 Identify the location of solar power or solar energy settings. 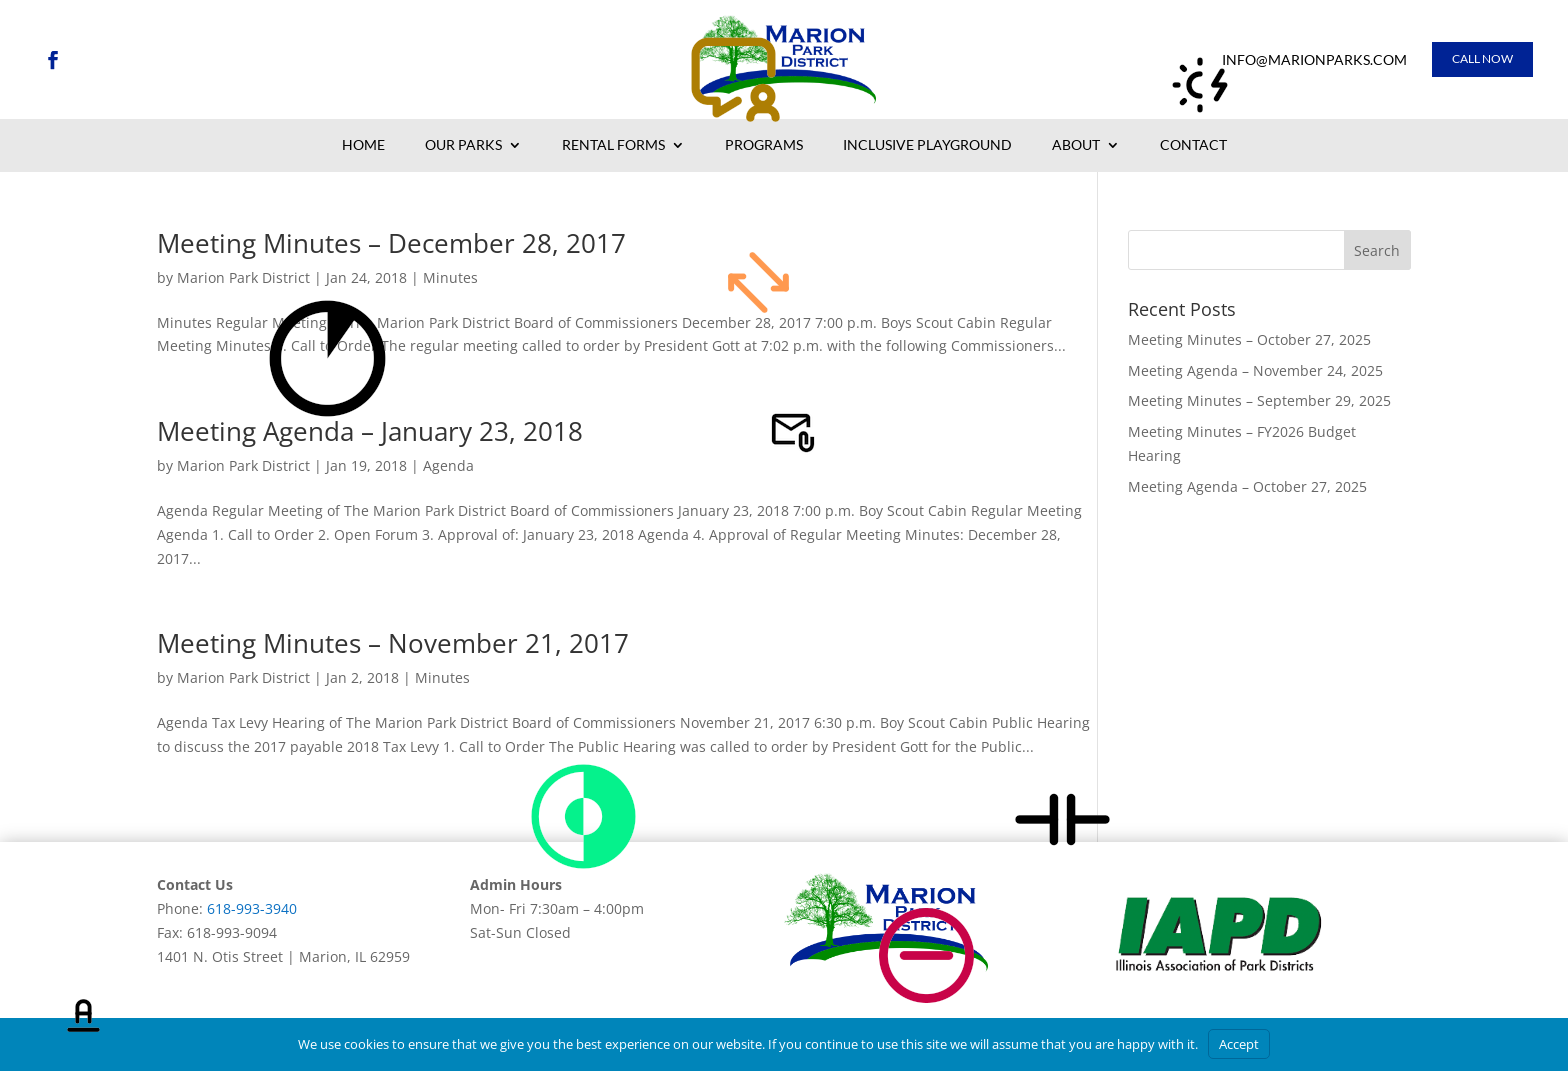
(1200, 85).